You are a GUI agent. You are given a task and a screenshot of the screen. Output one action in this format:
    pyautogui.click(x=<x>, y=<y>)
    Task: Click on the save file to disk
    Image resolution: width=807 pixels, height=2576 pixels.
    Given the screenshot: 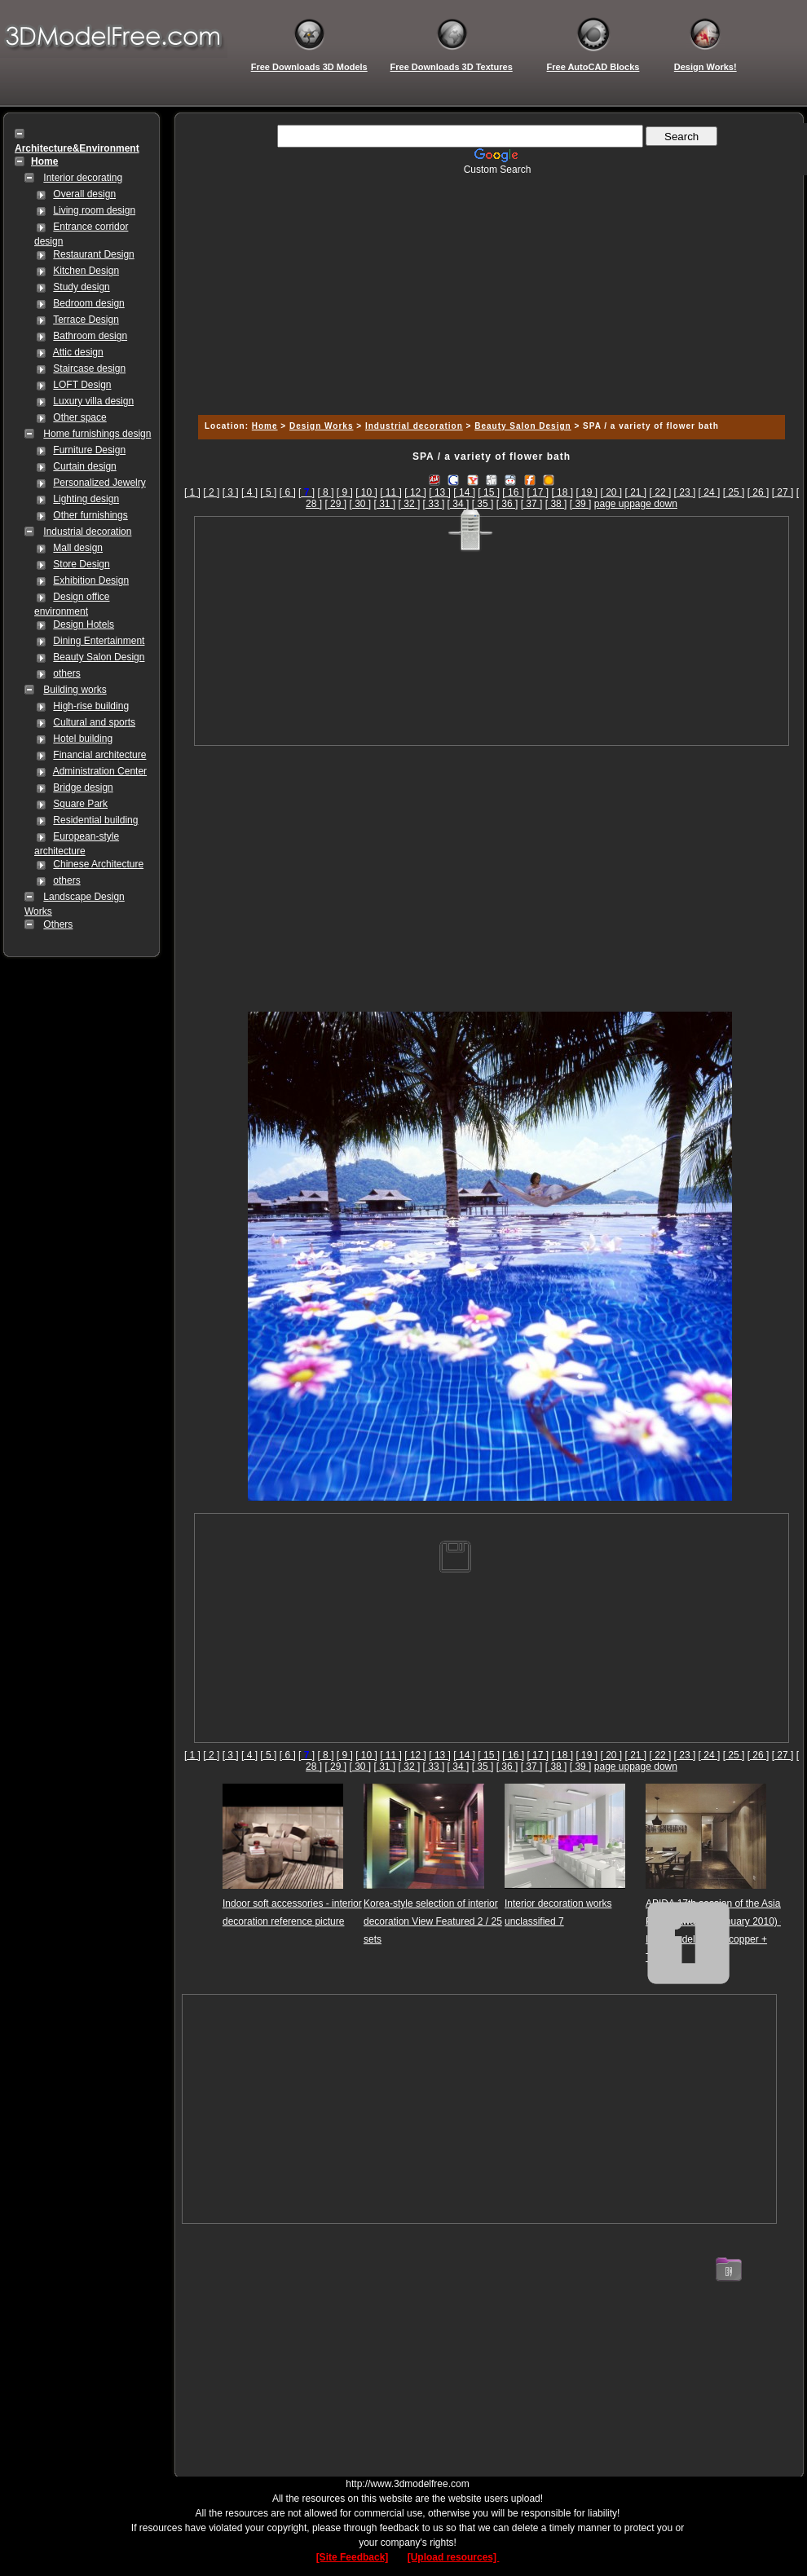 What is the action you would take?
    pyautogui.click(x=455, y=1556)
    